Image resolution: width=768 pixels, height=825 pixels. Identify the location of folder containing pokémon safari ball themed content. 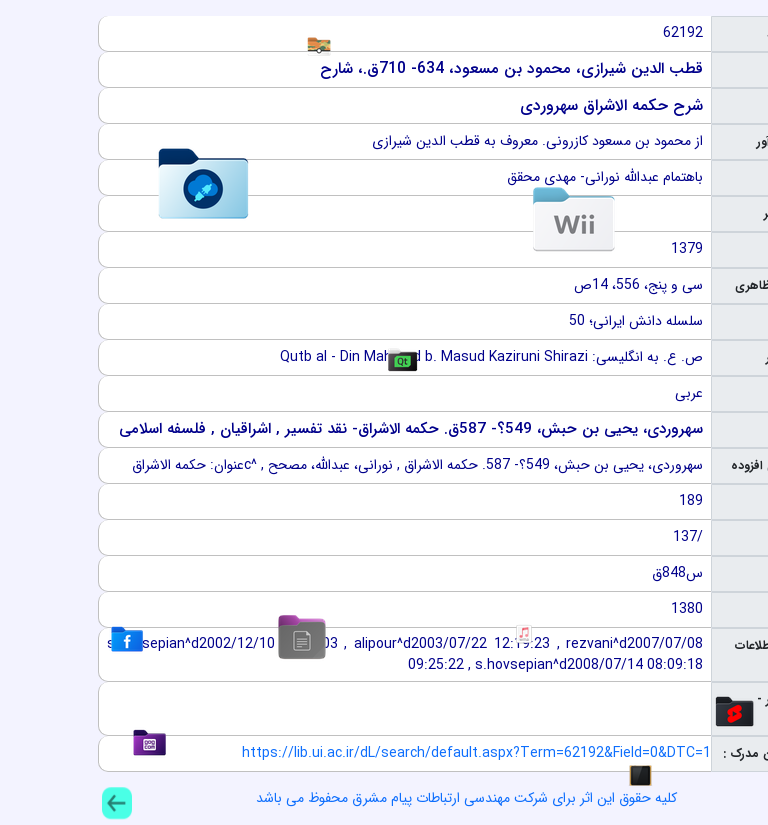
(319, 47).